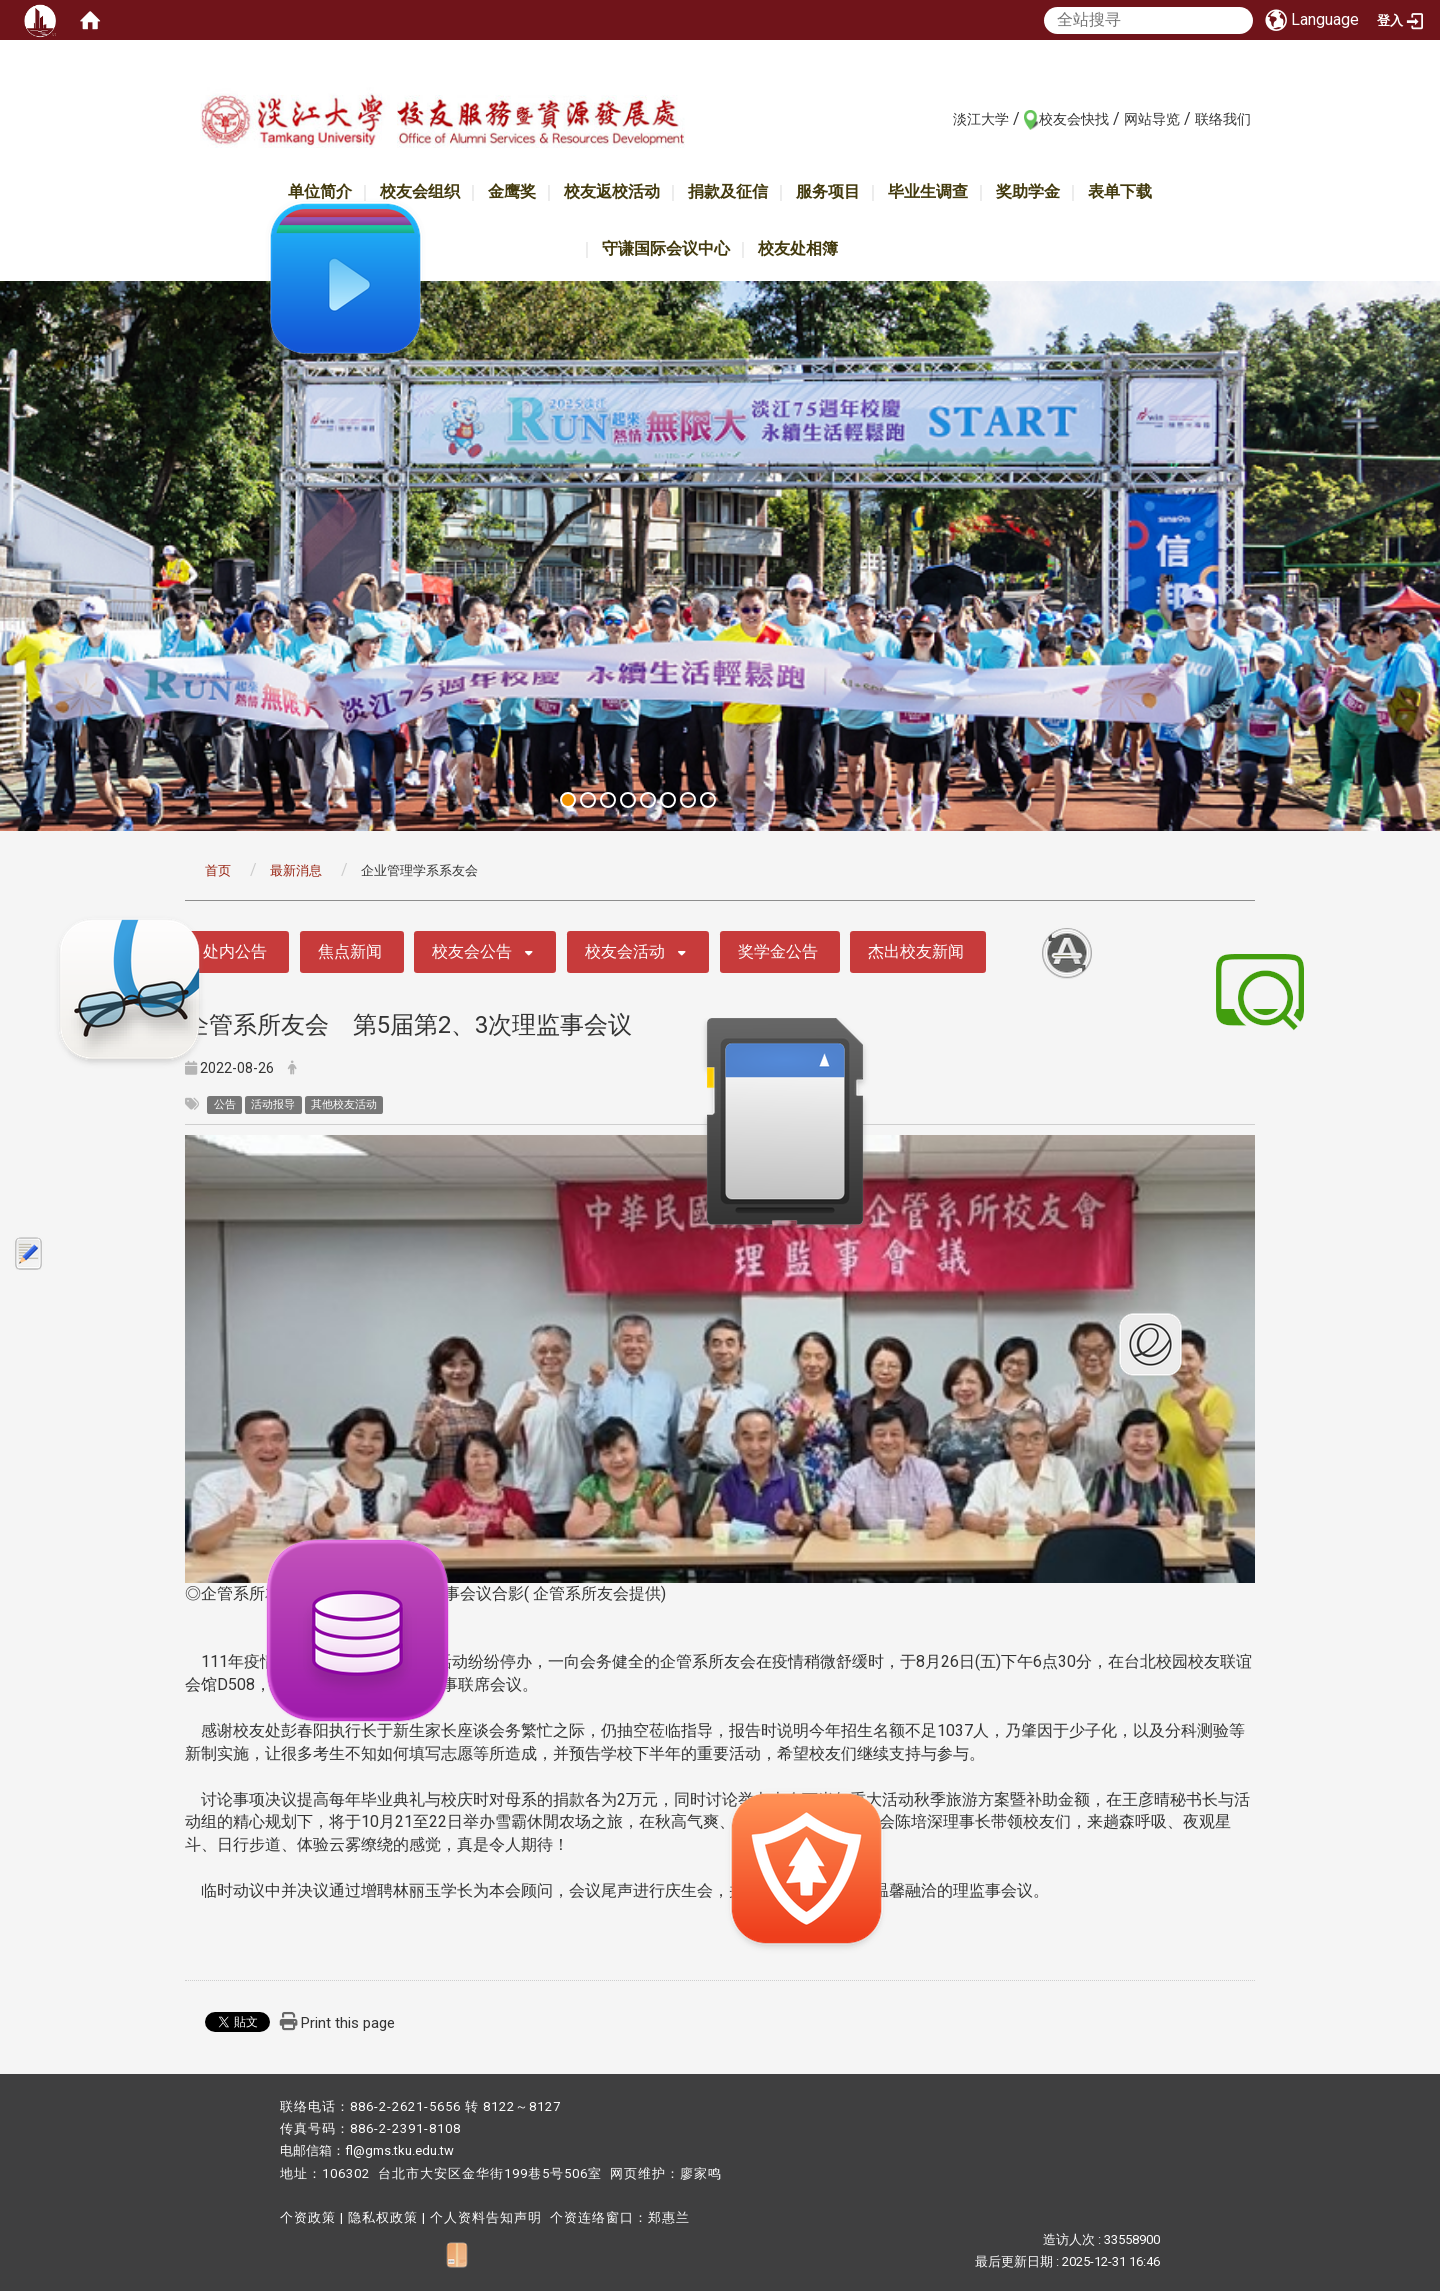 The height and width of the screenshot is (2291, 1440). I want to click on open text editor application, so click(28, 1253).